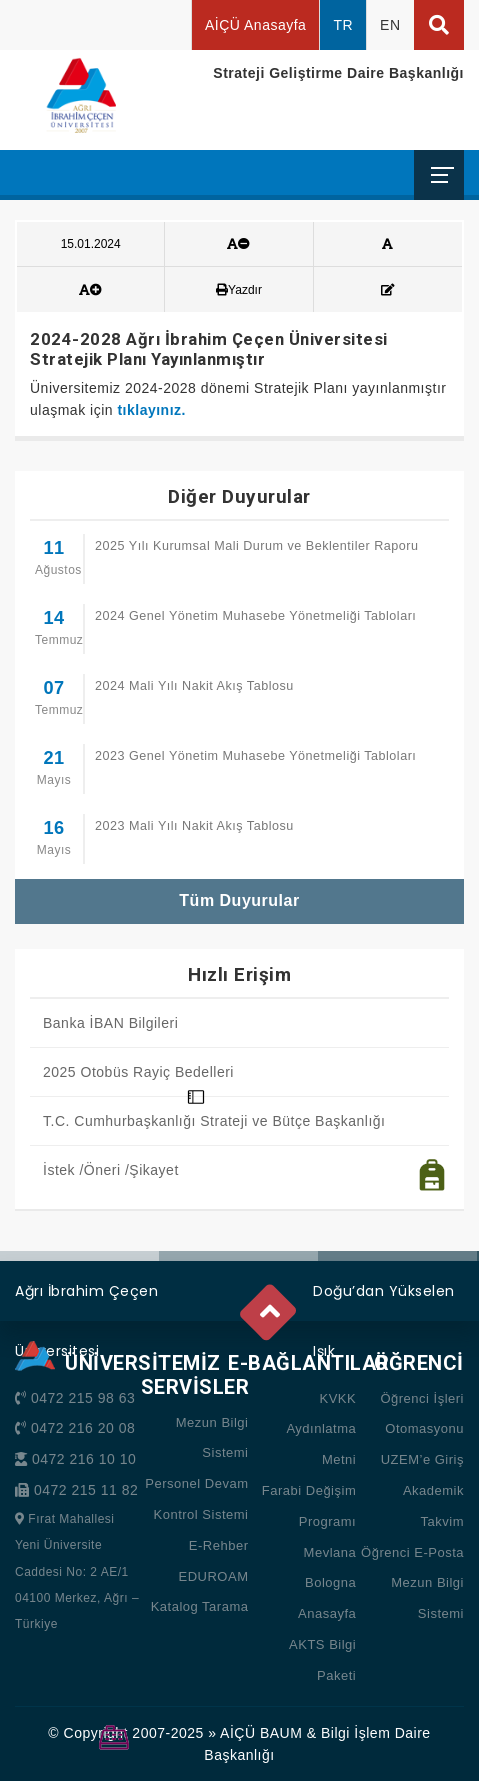  I want to click on toggle the sidebar panel, so click(196, 1097).